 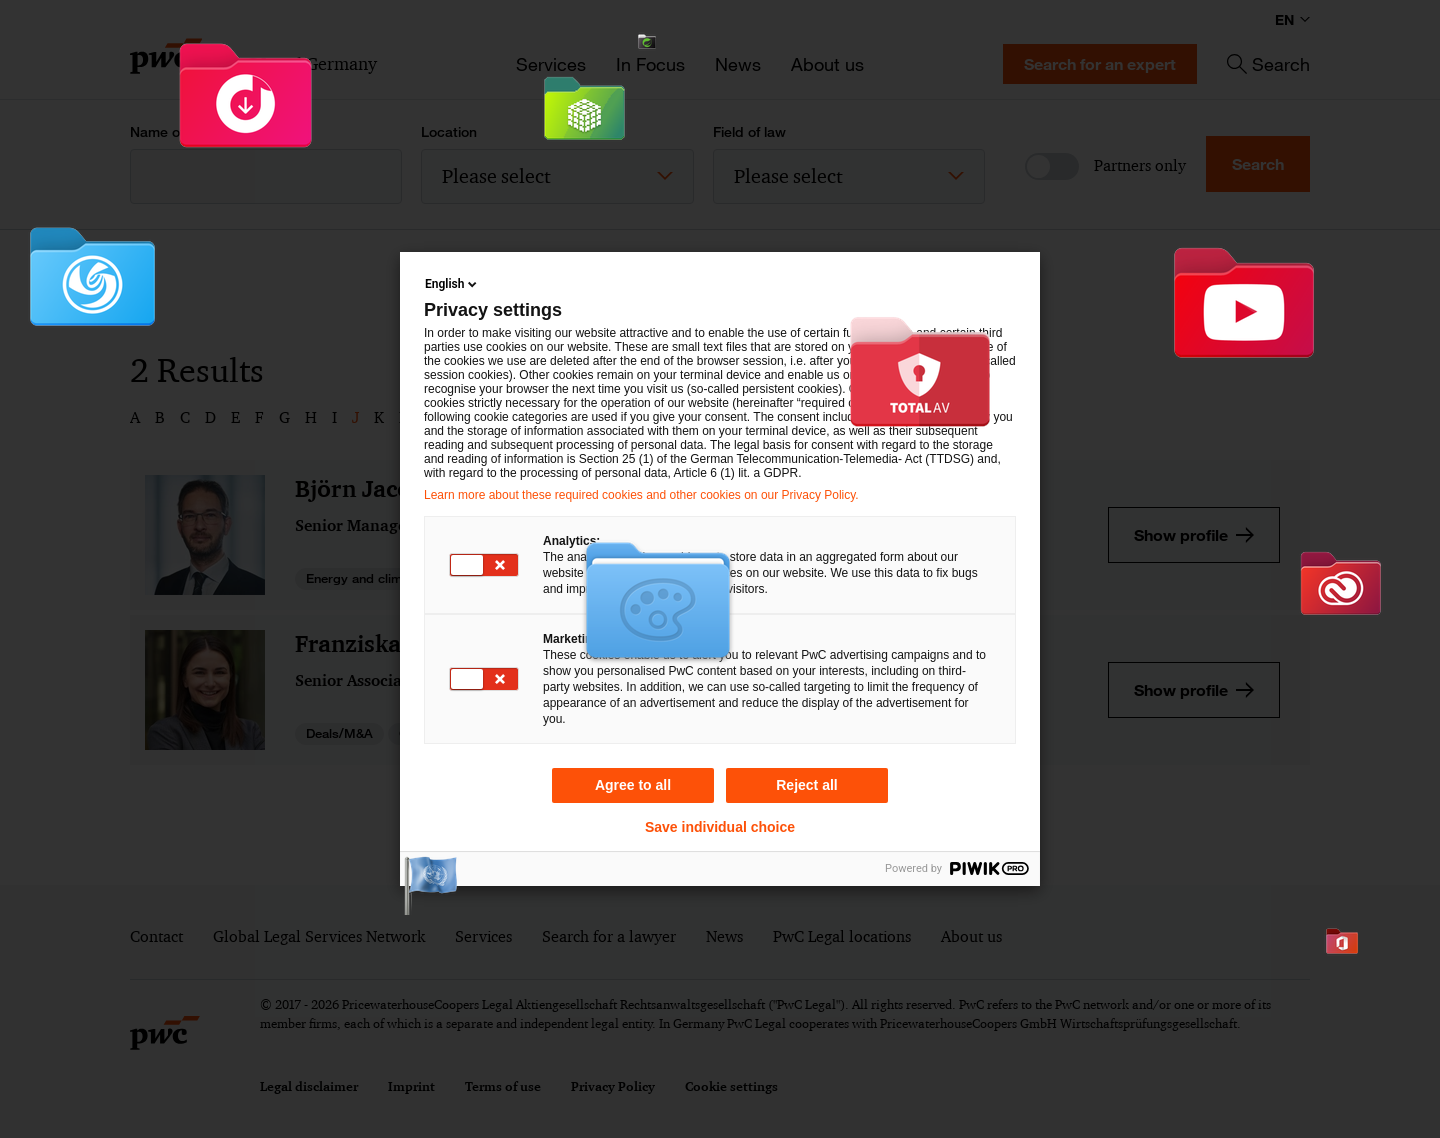 I want to click on access language and region settings, so click(x=430, y=885).